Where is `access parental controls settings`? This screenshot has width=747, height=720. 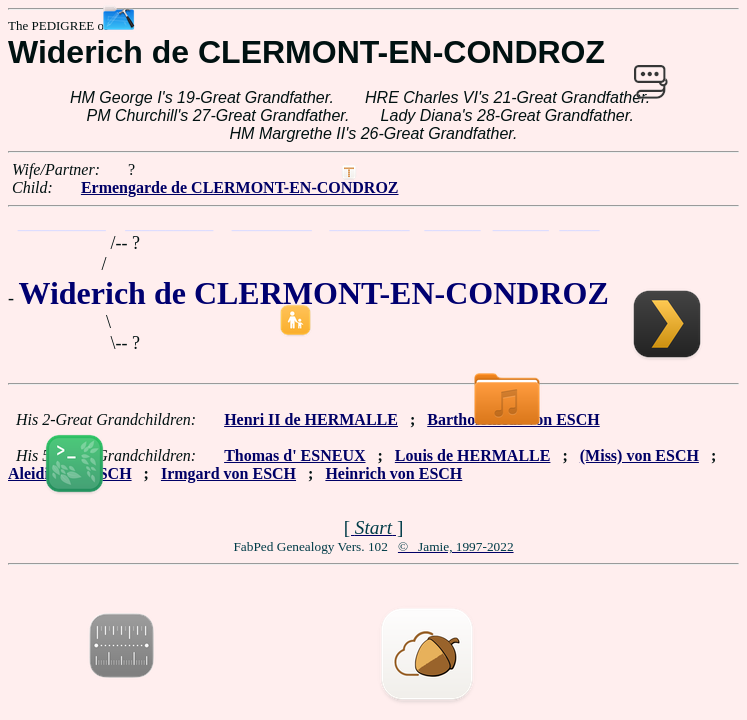 access parental controls settings is located at coordinates (295, 320).